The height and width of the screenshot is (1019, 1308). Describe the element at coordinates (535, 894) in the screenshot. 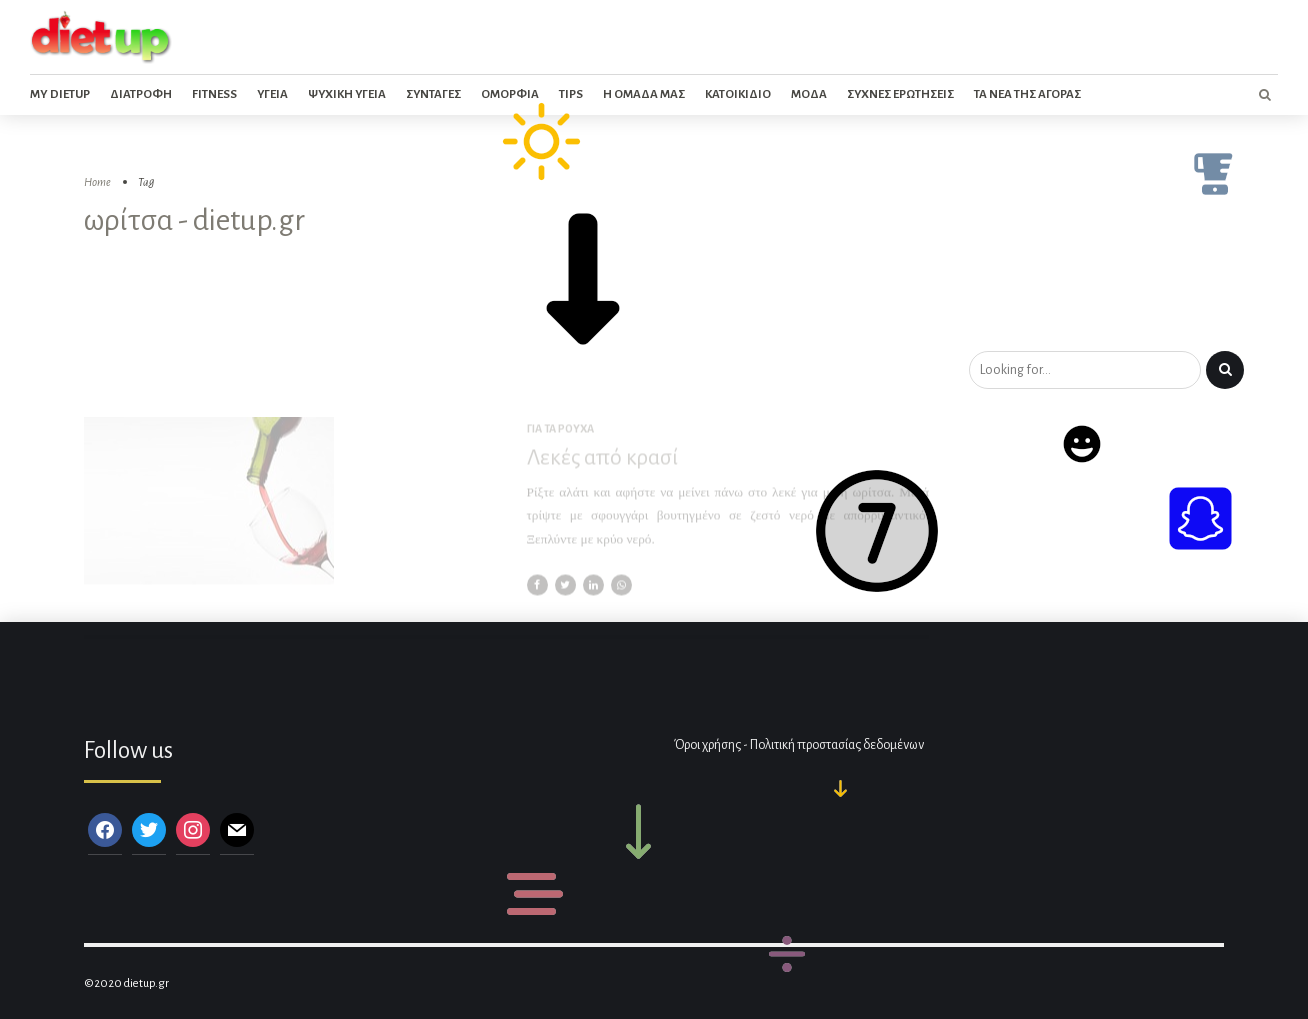

I see `open navigation menu` at that location.